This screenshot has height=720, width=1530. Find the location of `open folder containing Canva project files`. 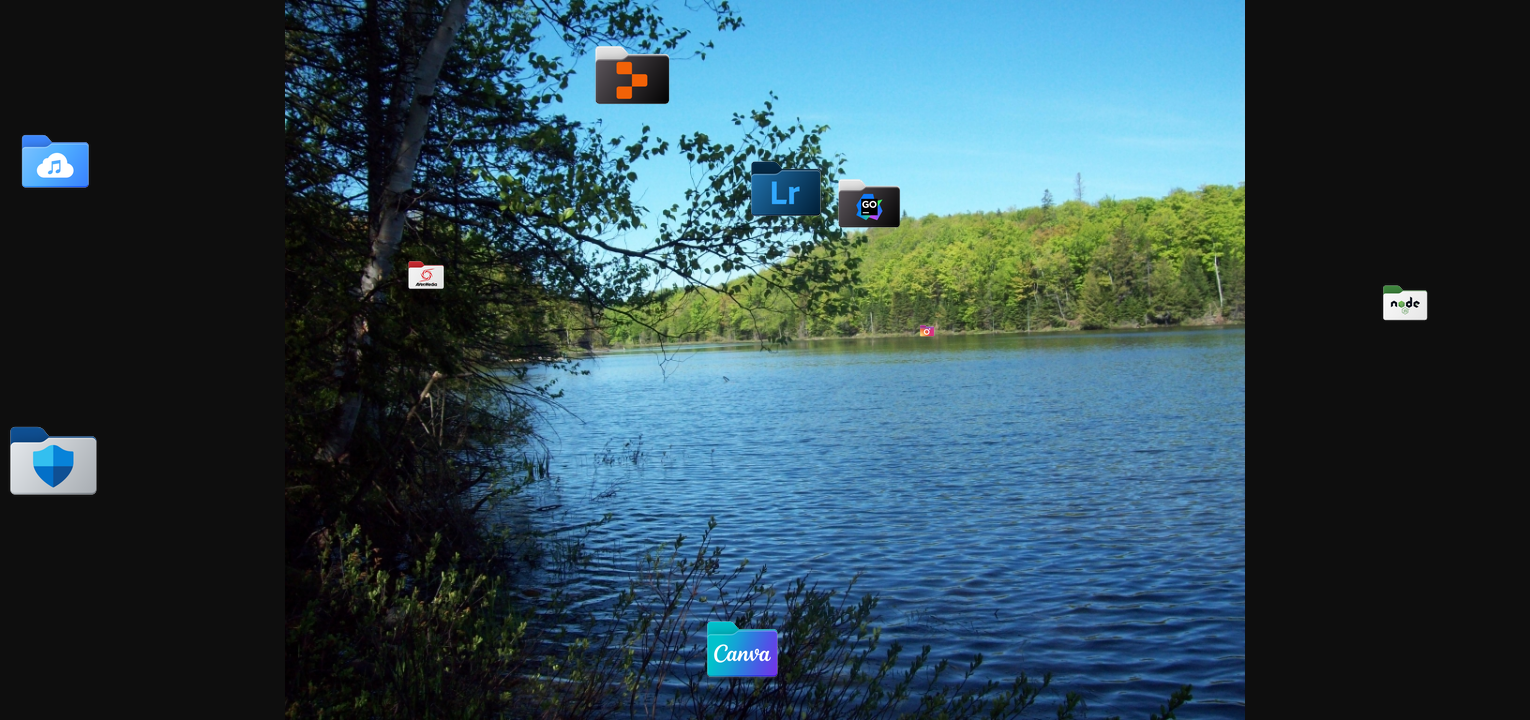

open folder containing Canva project files is located at coordinates (742, 651).